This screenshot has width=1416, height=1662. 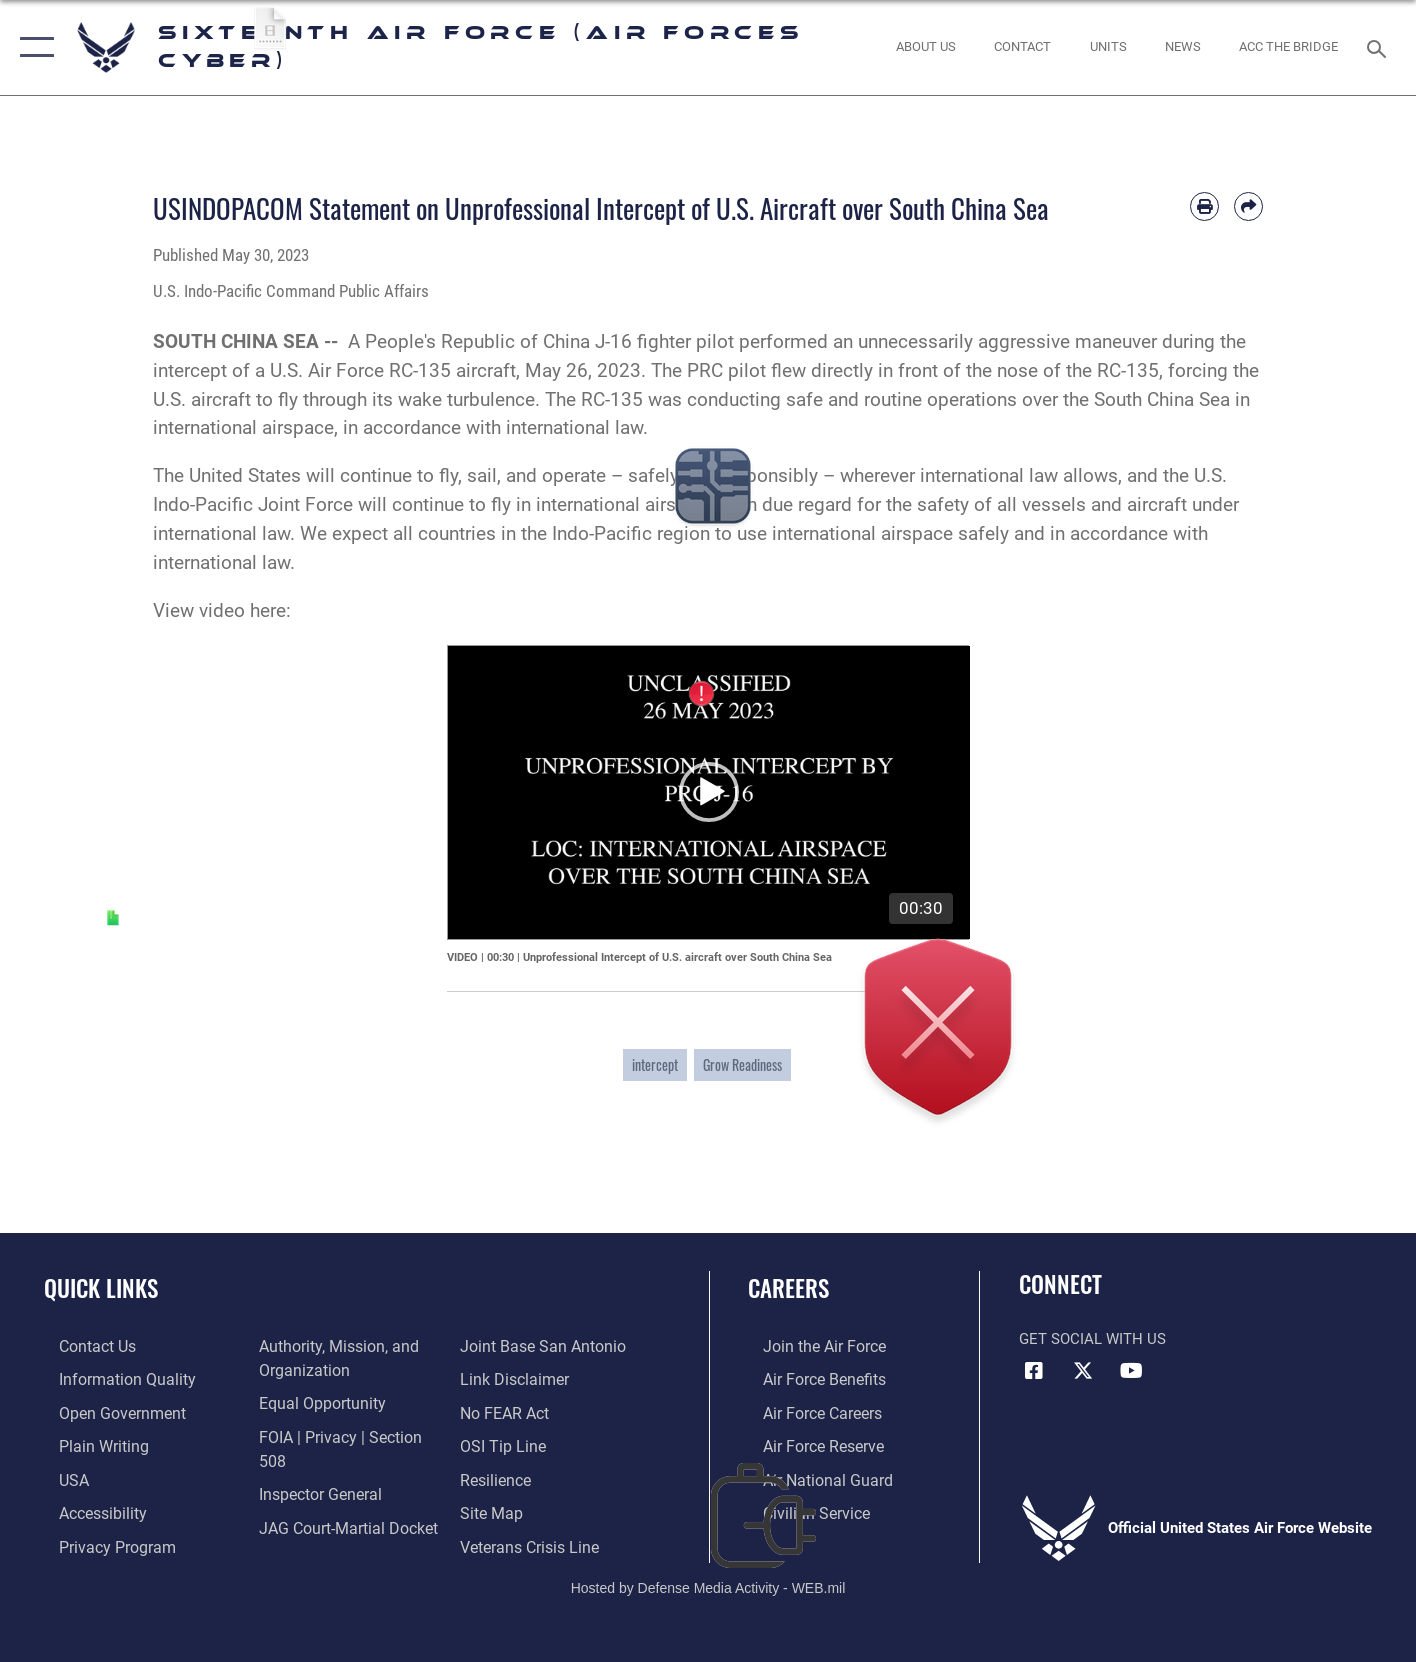 I want to click on a subtitle file (.srt) for video content, so click(x=270, y=29).